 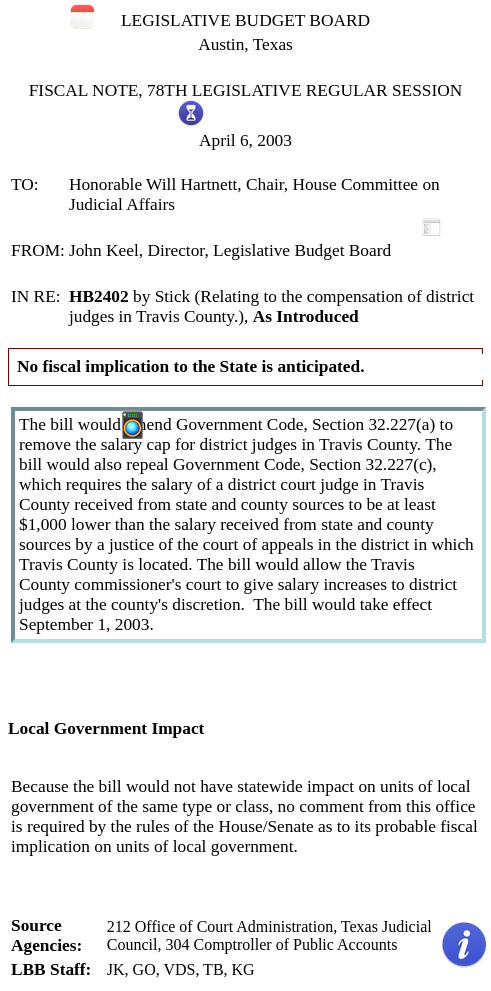 I want to click on indicates a non-RAID storage device or single drive, so click(x=132, y=424).